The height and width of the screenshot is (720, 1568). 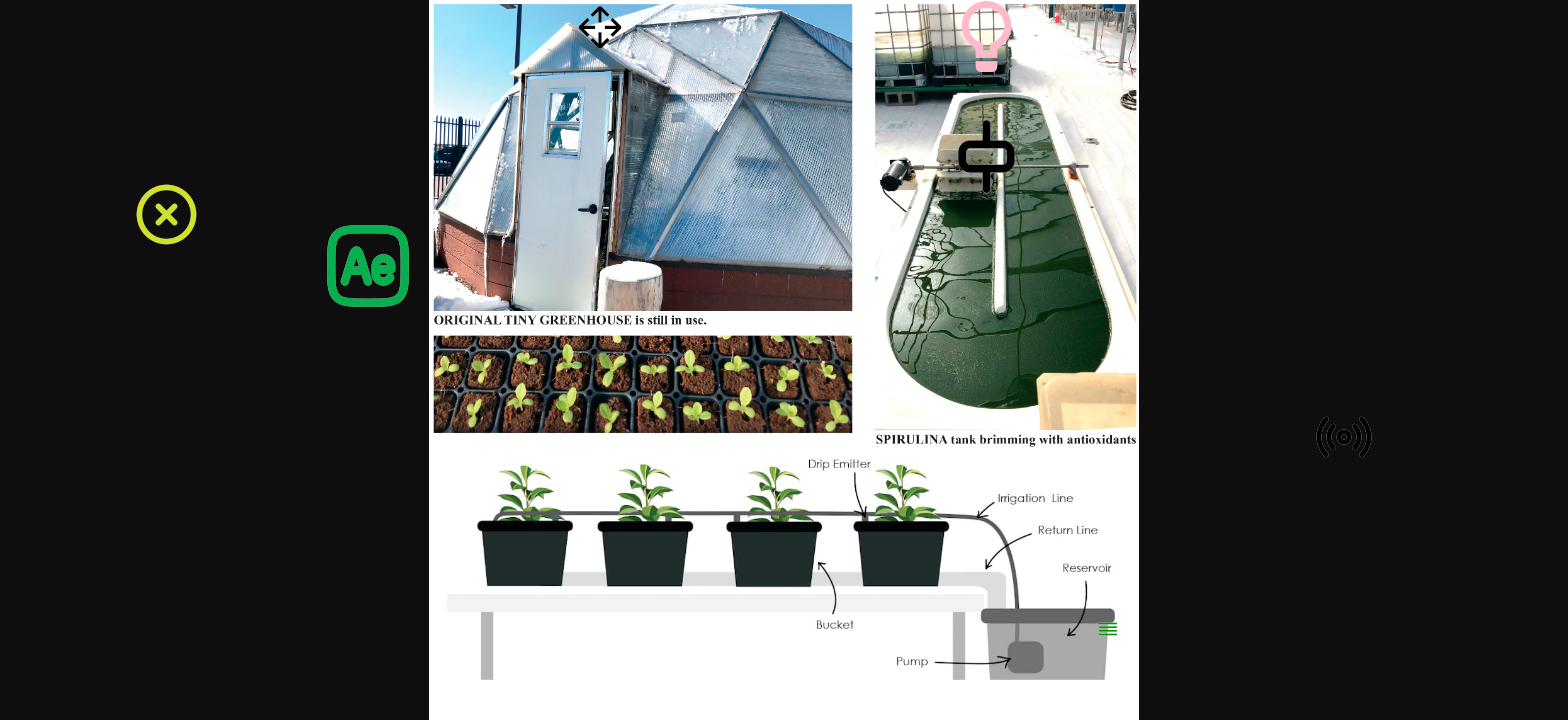 I want to click on align selected elements to center, so click(x=986, y=156).